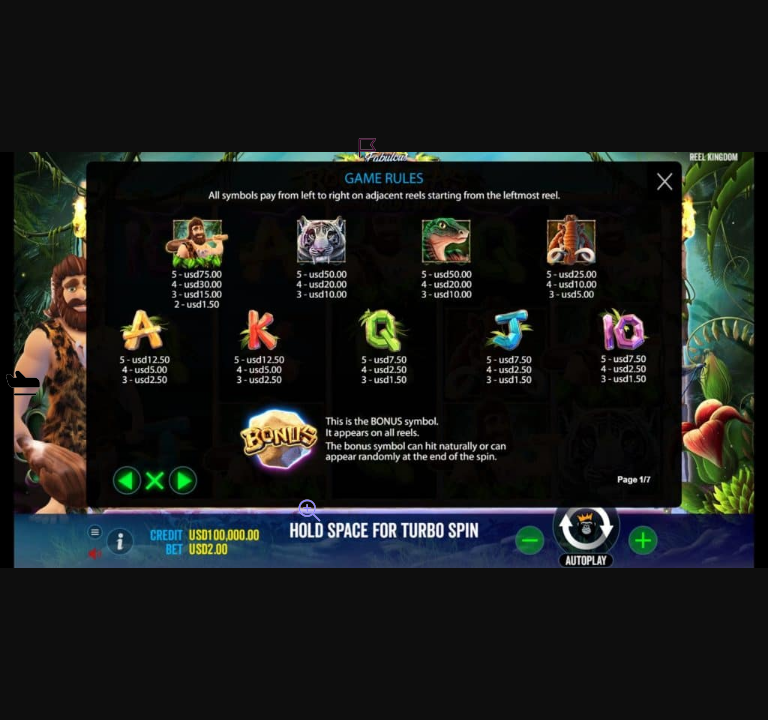 The width and height of the screenshot is (768, 720). Describe the element at coordinates (23, 382) in the screenshot. I see `indicates flight mode is active` at that location.